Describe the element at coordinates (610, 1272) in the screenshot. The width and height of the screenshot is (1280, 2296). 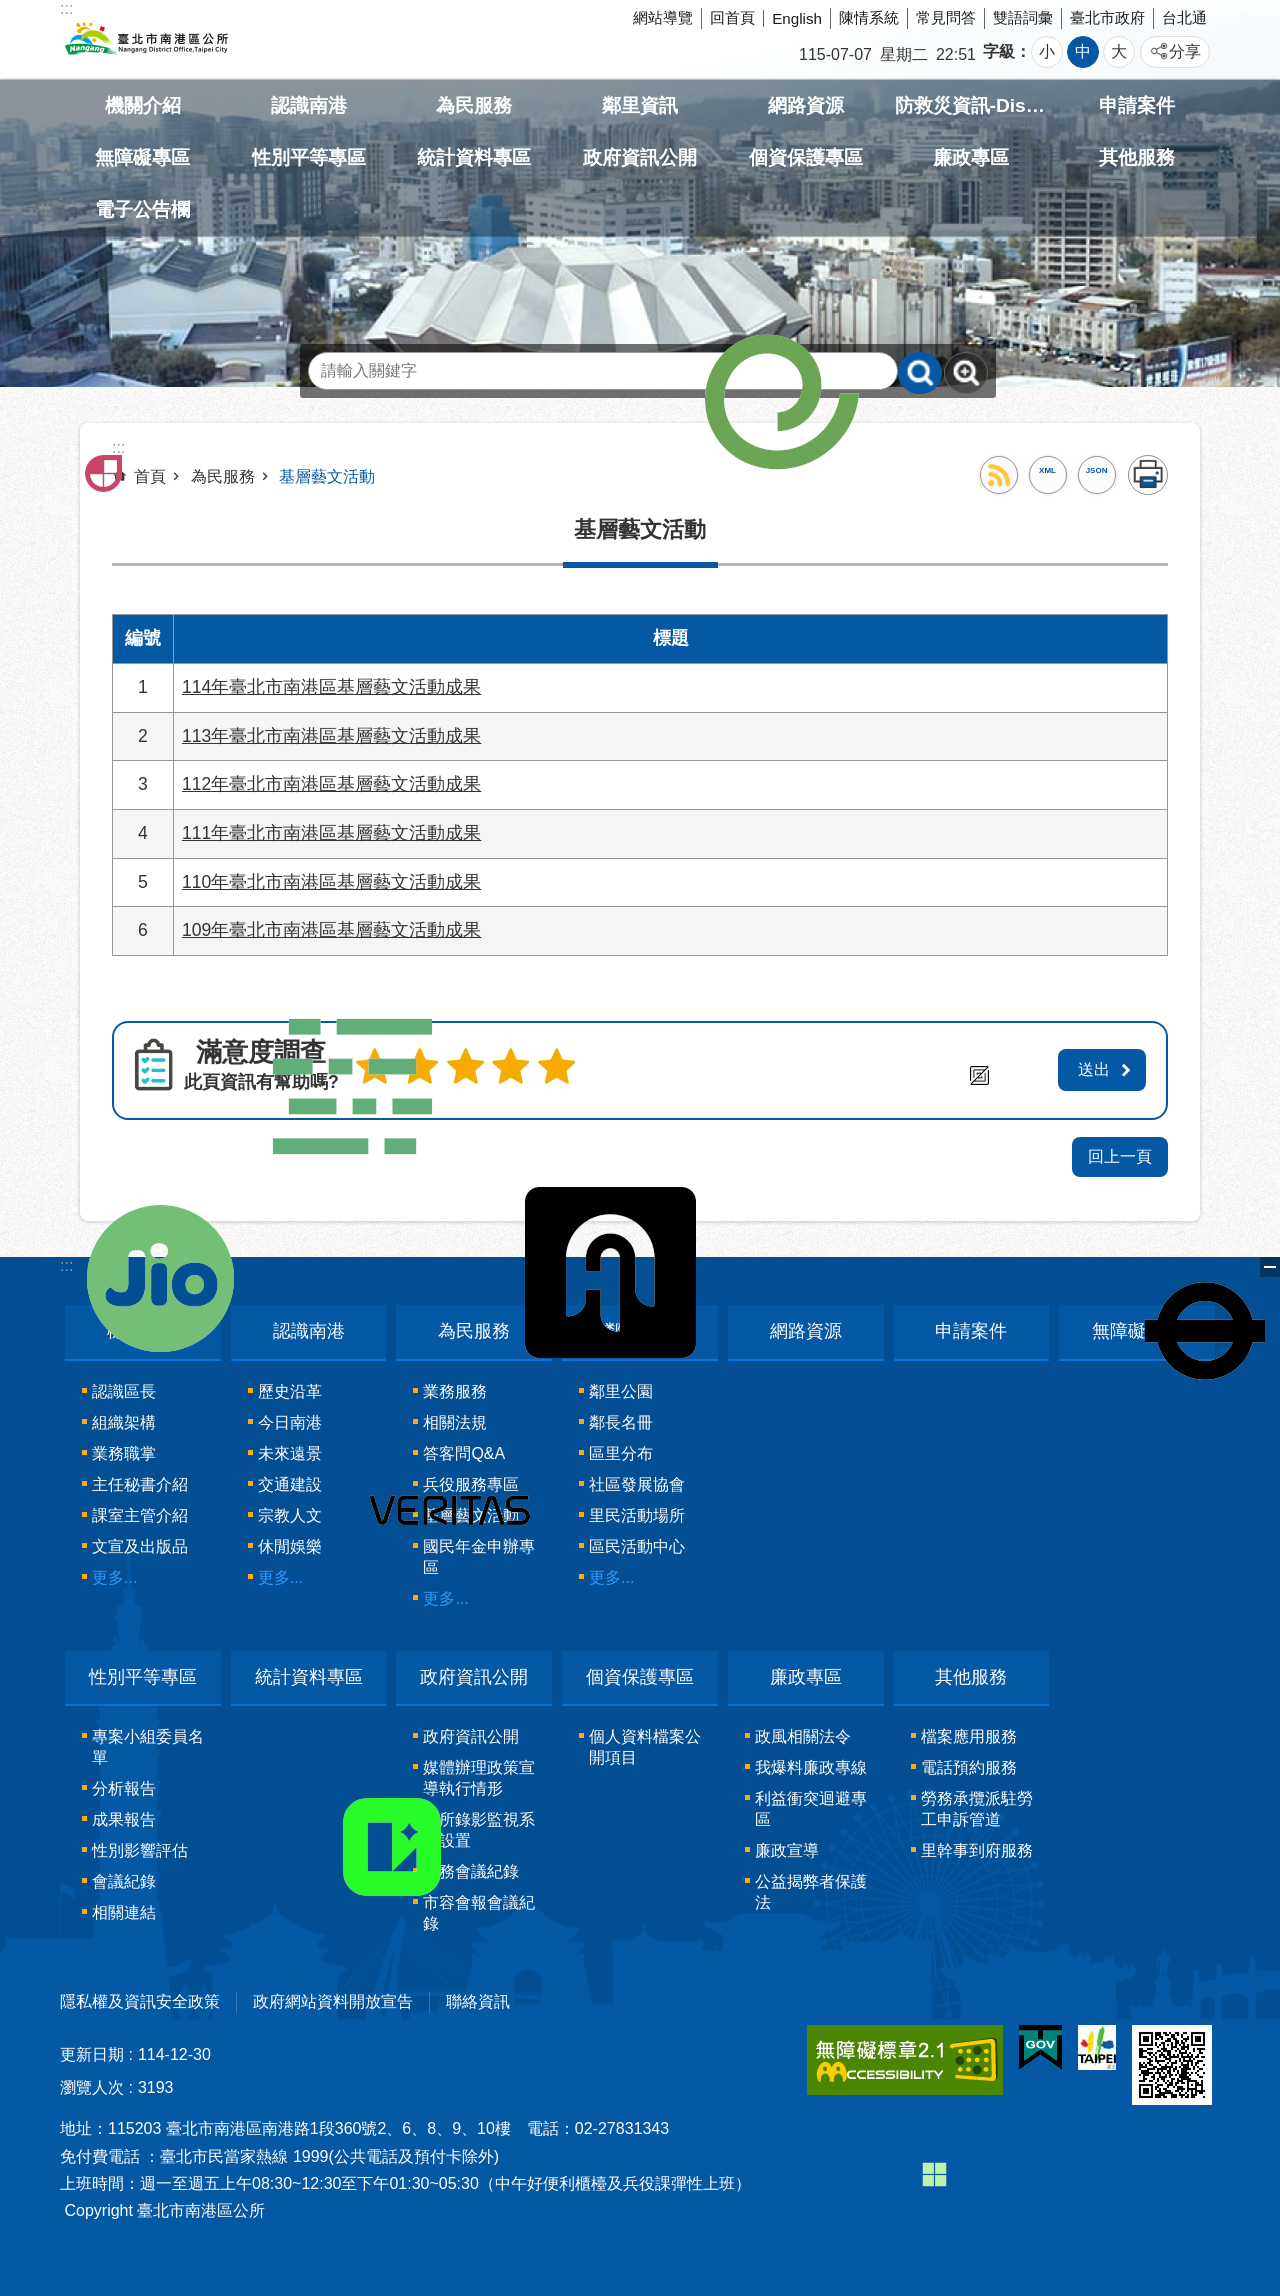
I see `open the Haystack app` at that location.